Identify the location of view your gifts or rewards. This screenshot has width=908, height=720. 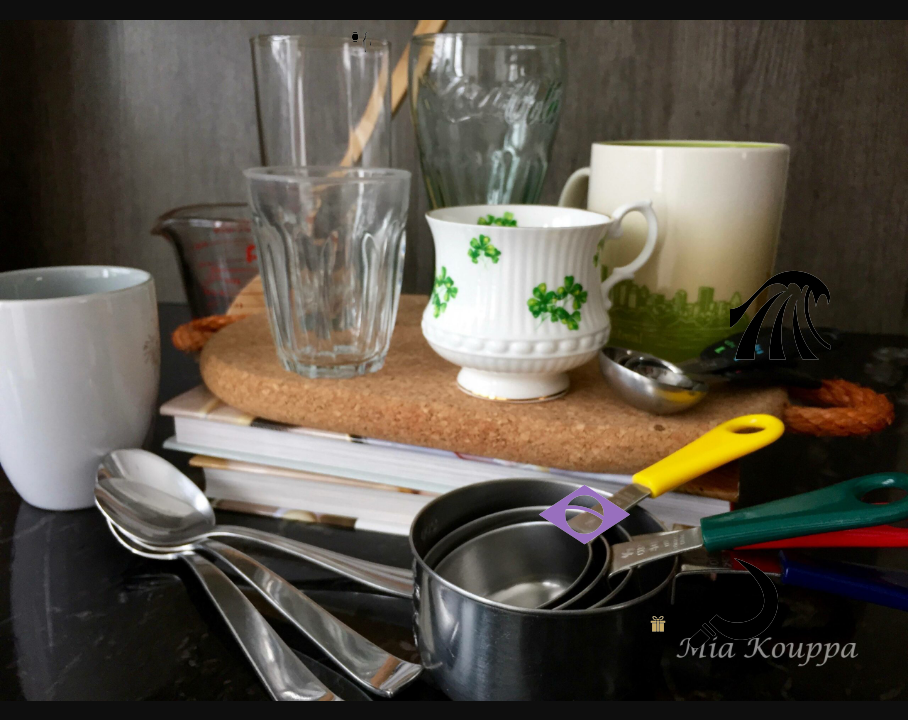
(658, 623).